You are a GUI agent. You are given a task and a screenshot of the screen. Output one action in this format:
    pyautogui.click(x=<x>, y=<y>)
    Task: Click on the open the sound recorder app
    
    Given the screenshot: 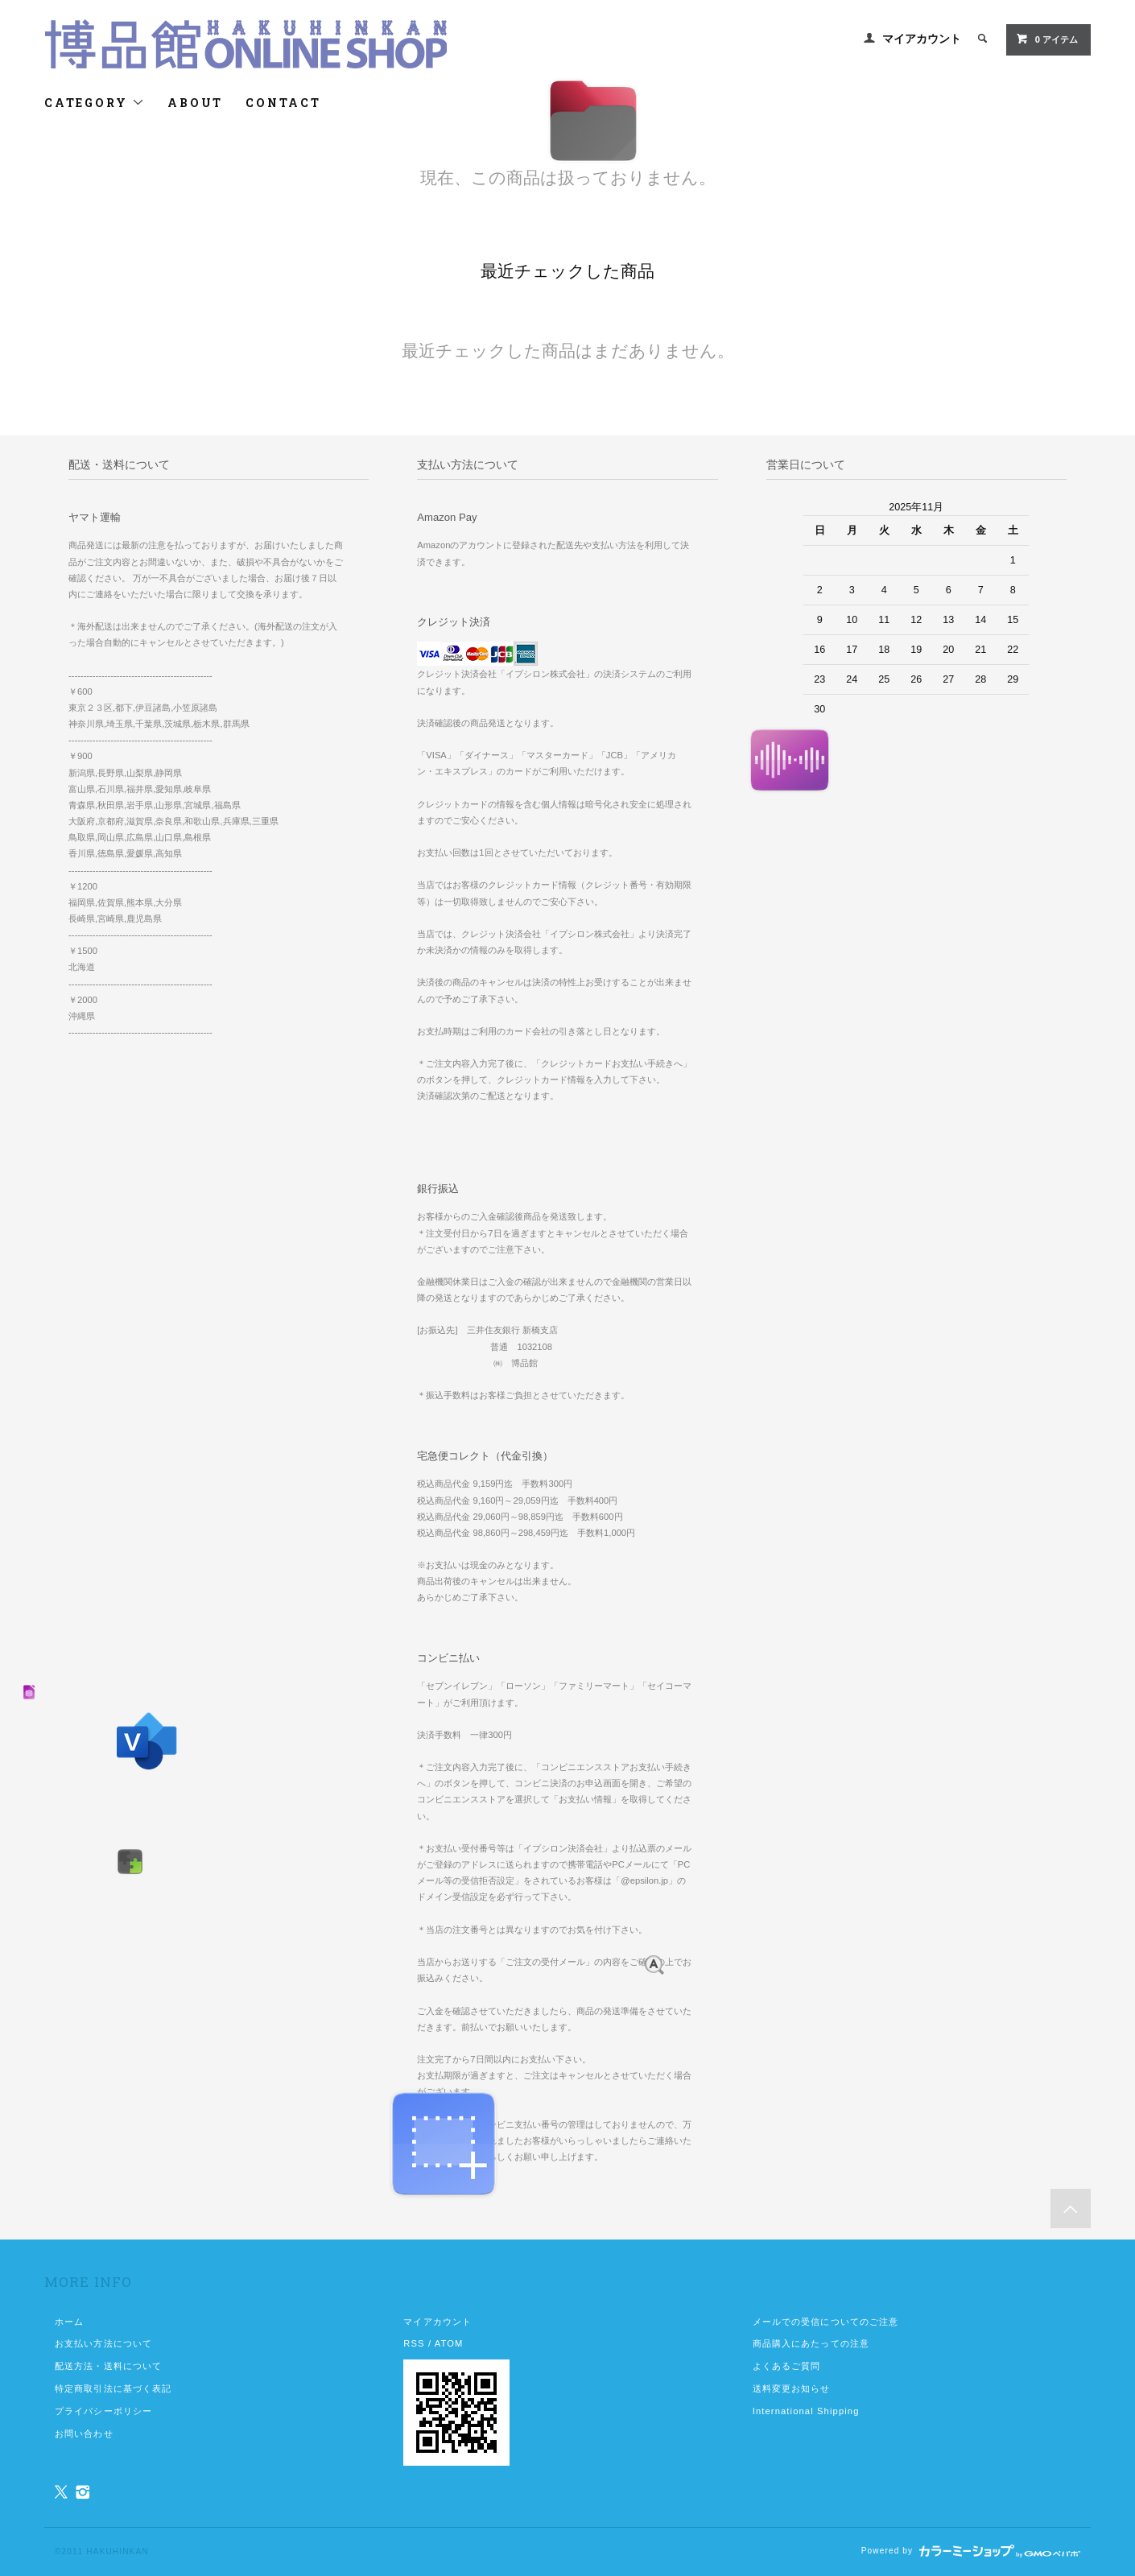 What is the action you would take?
    pyautogui.click(x=790, y=760)
    